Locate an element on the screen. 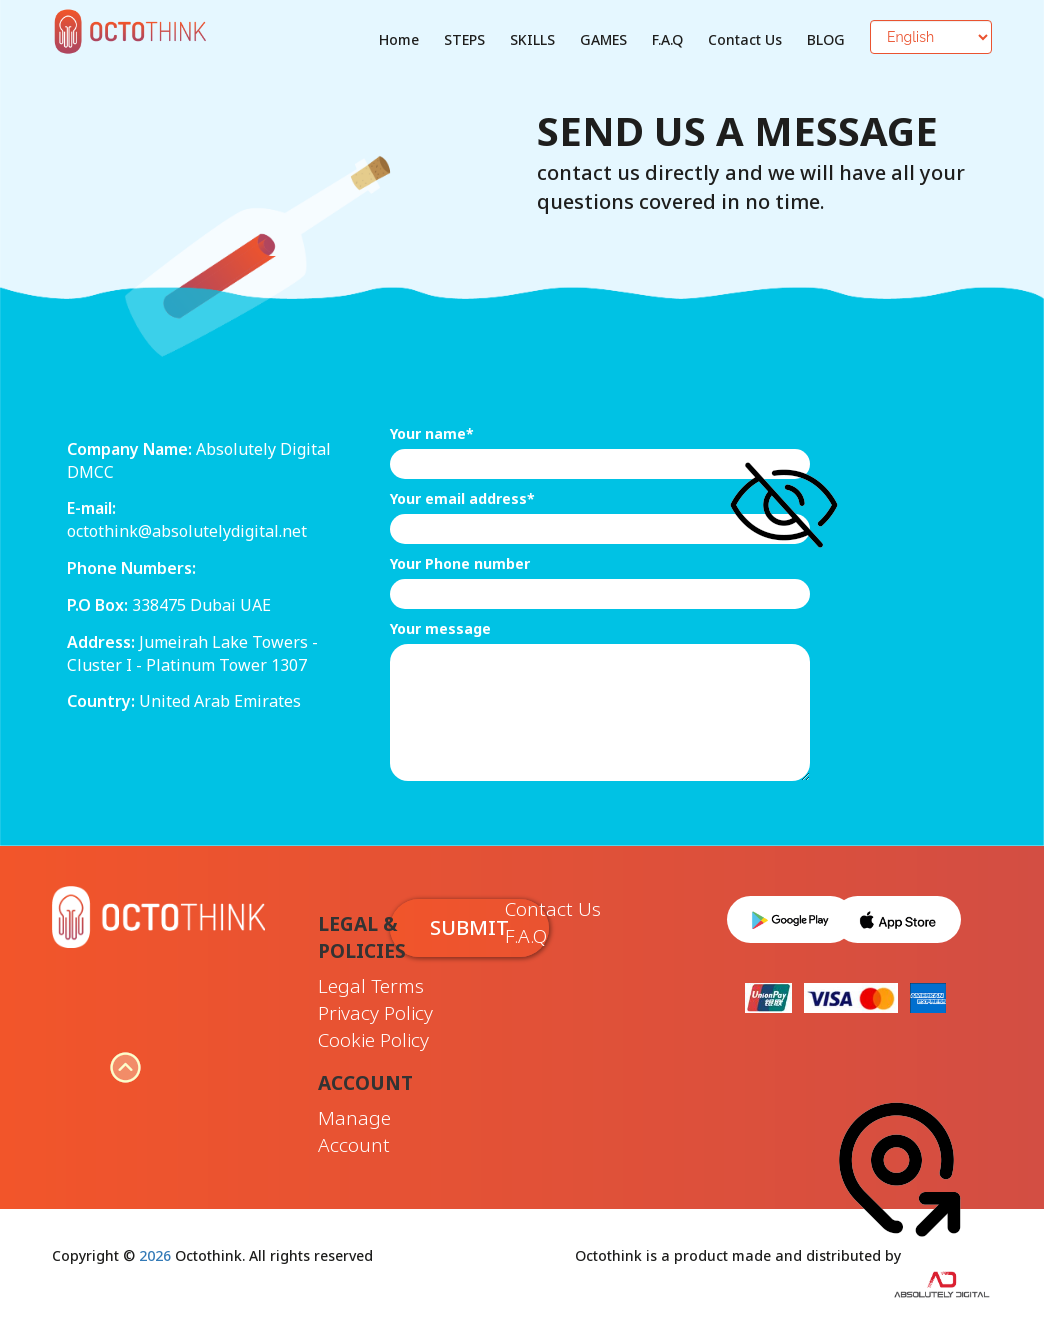  scroll up or return to top of page is located at coordinates (125, 1067).